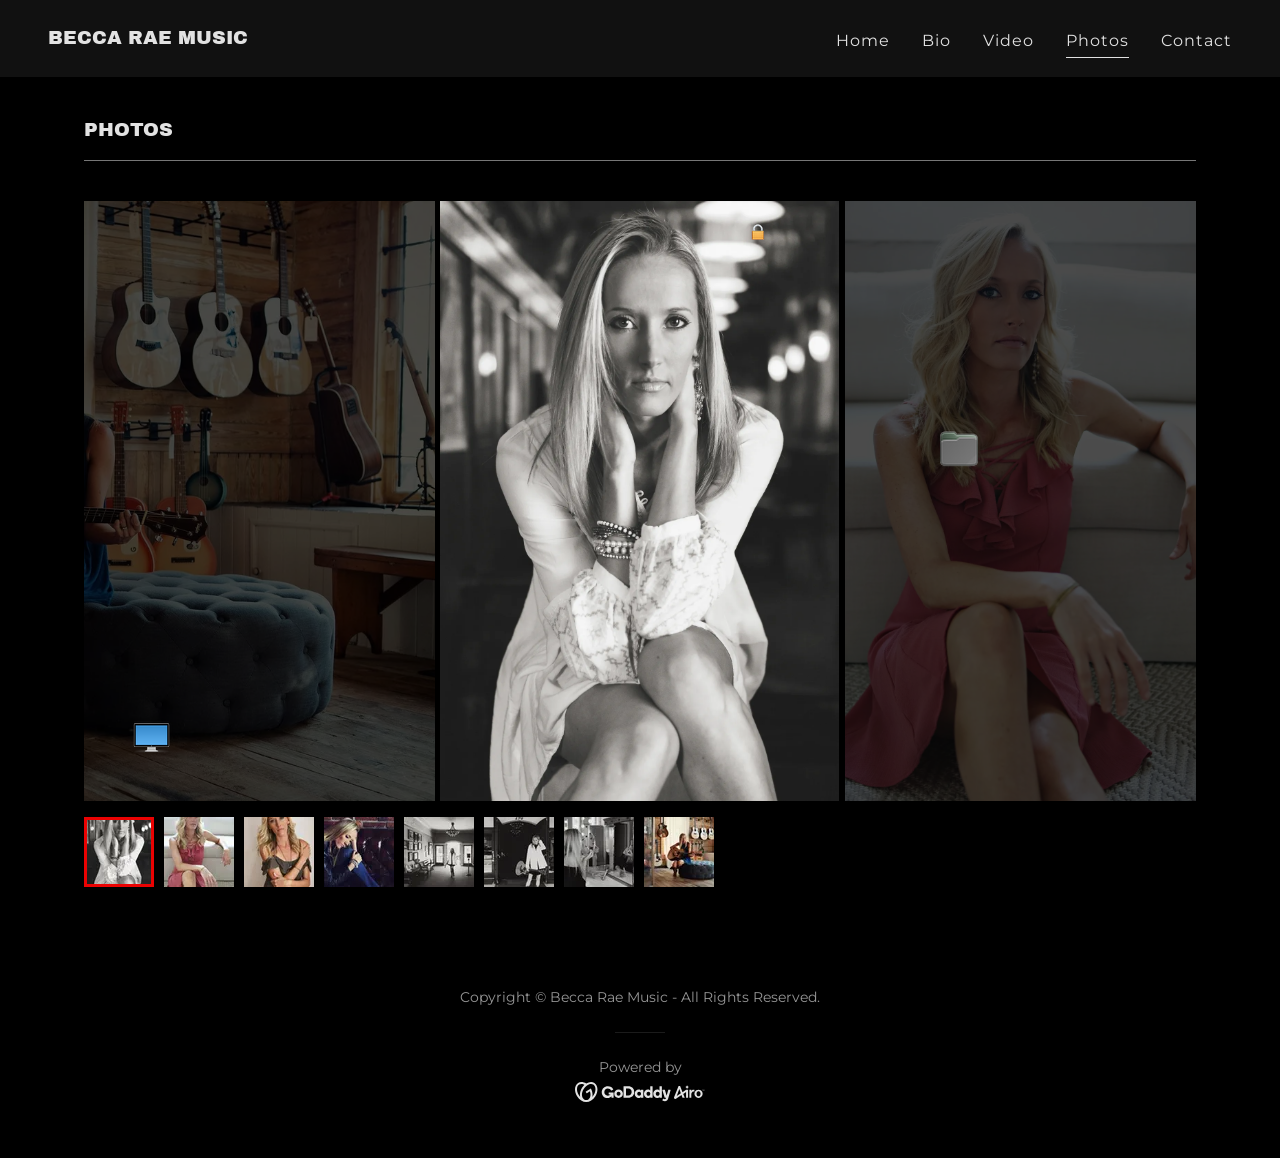  Describe the element at coordinates (151, 731) in the screenshot. I see `apple led cinema display 24-inch monitor` at that location.